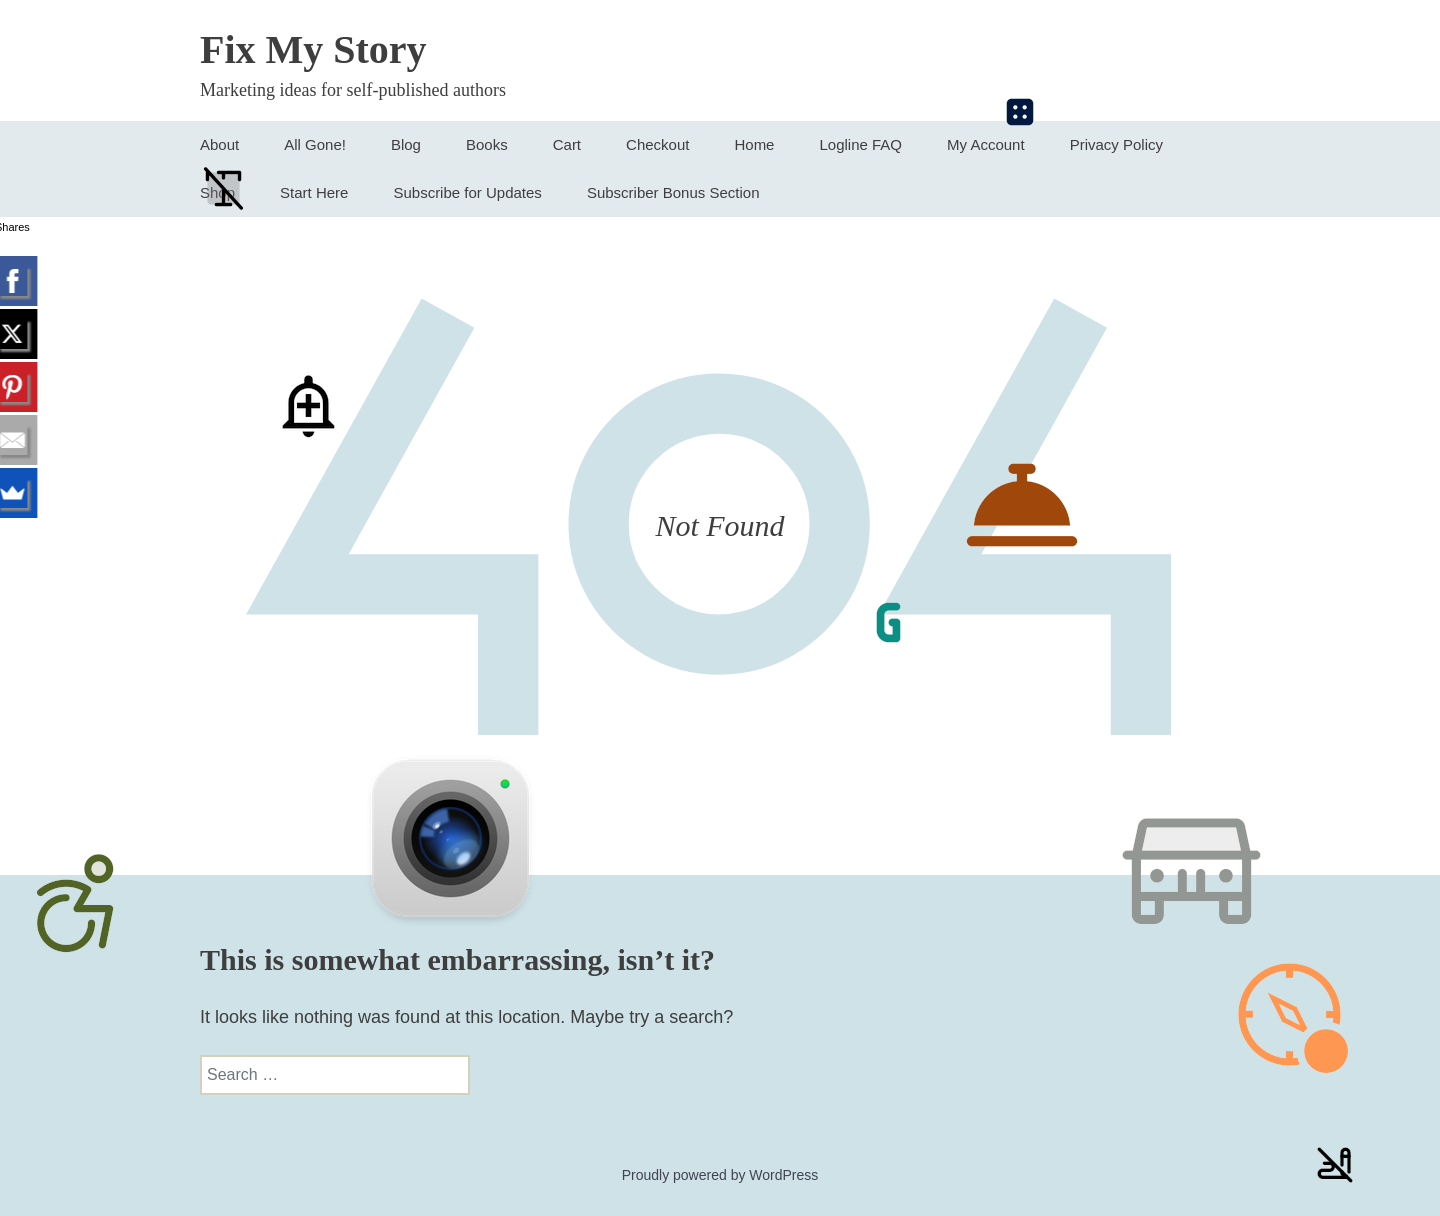  I want to click on select off-road or adventure vehicle type, so click(1191, 873).